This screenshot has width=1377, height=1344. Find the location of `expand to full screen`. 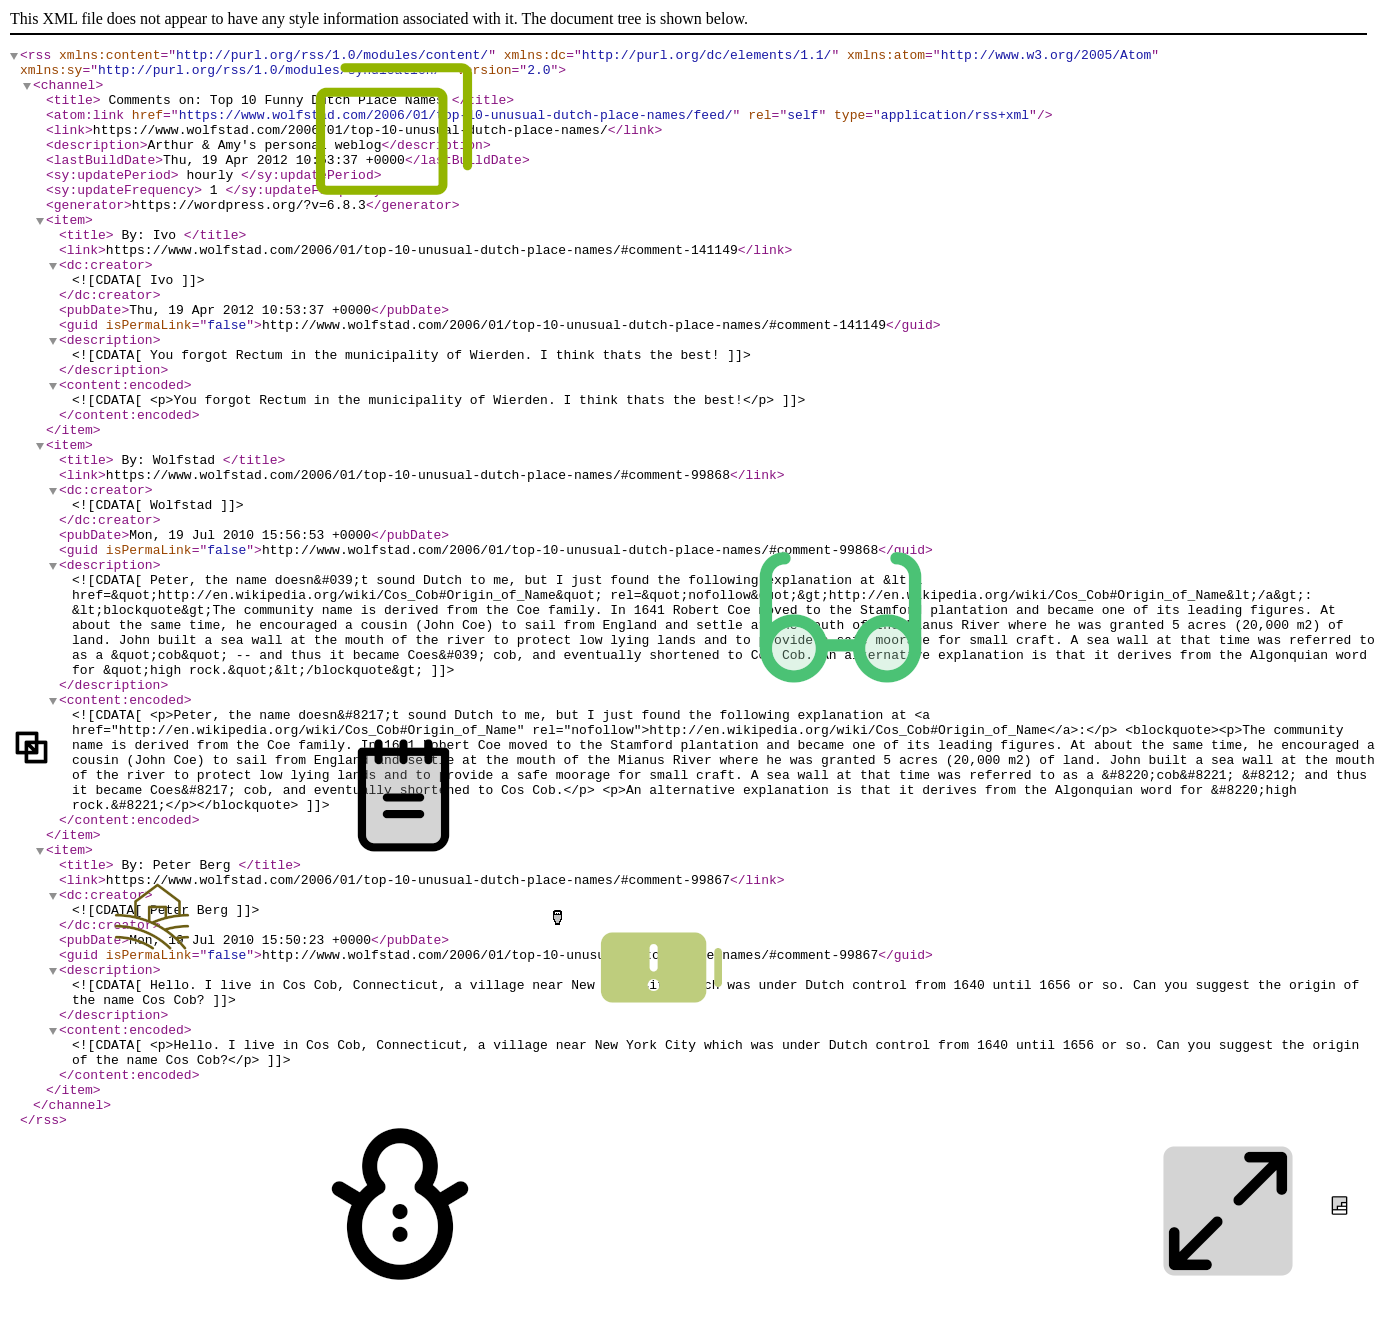

expand to full screen is located at coordinates (1228, 1211).